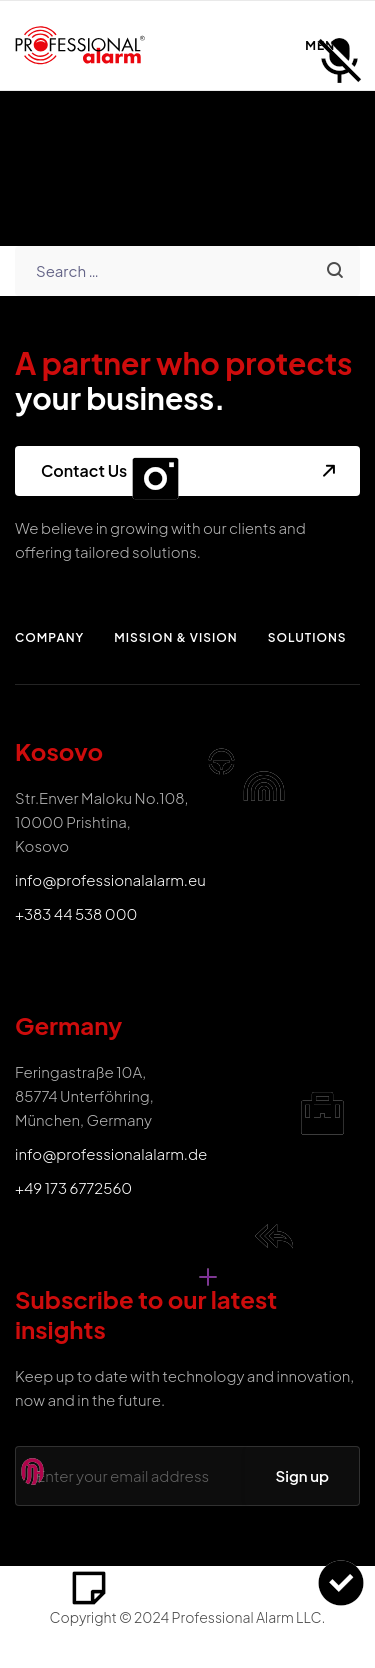 The height and width of the screenshot is (1668, 375). Describe the element at coordinates (155, 478) in the screenshot. I see `open camera to take a photo` at that location.